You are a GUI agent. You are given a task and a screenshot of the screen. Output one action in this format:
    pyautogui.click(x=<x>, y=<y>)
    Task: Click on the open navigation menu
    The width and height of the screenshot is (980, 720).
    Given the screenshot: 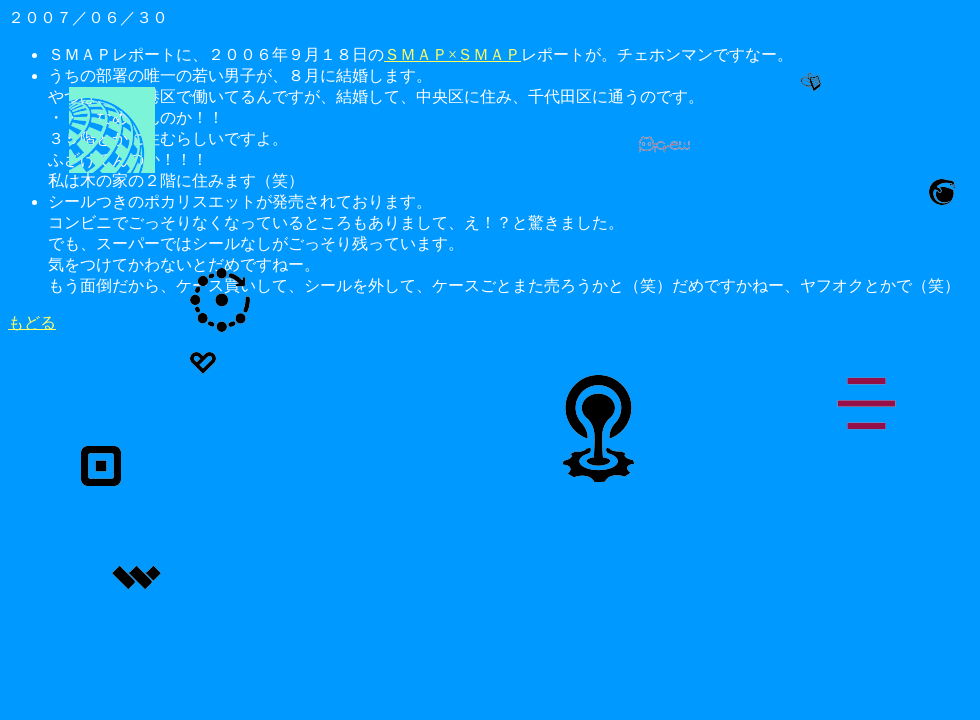 What is the action you would take?
    pyautogui.click(x=866, y=403)
    